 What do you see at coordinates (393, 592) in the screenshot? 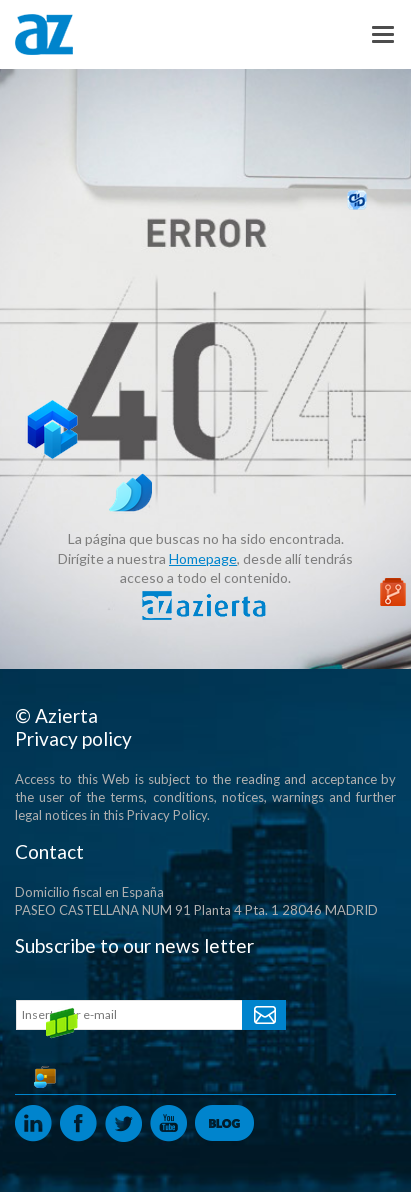
I see `open the repos app for managing git repositories` at bounding box center [393, 592].